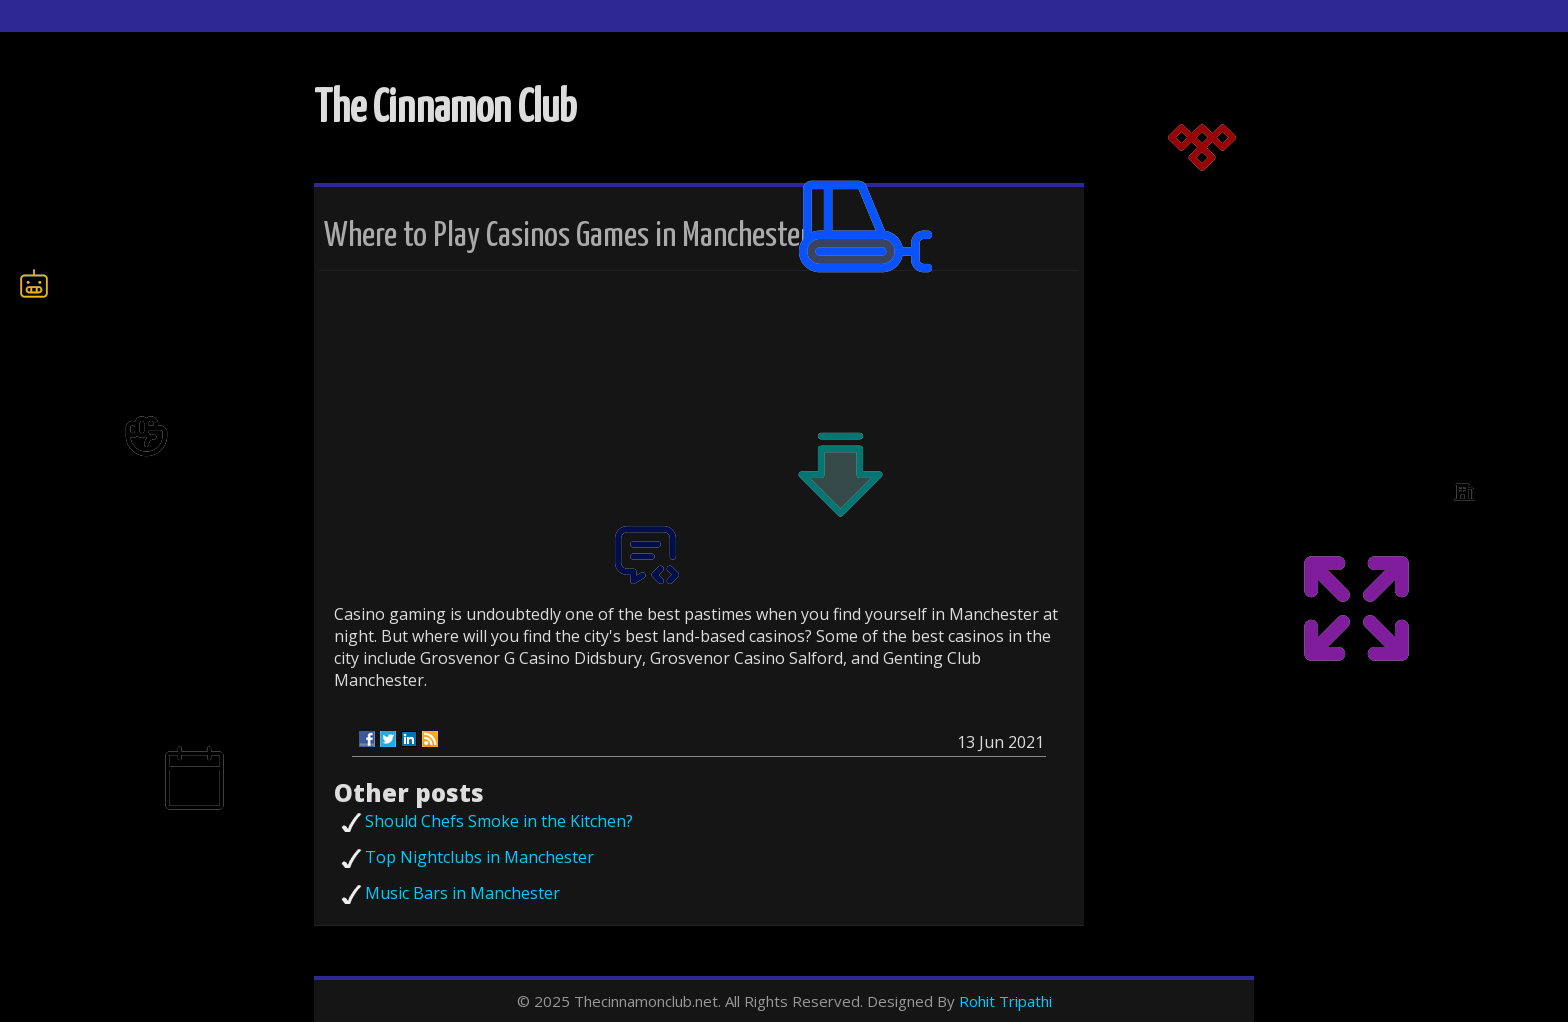  Describe the element at coordinates (1202, 146) in the screenshot. I see `open tidal music streaming app` at that location.